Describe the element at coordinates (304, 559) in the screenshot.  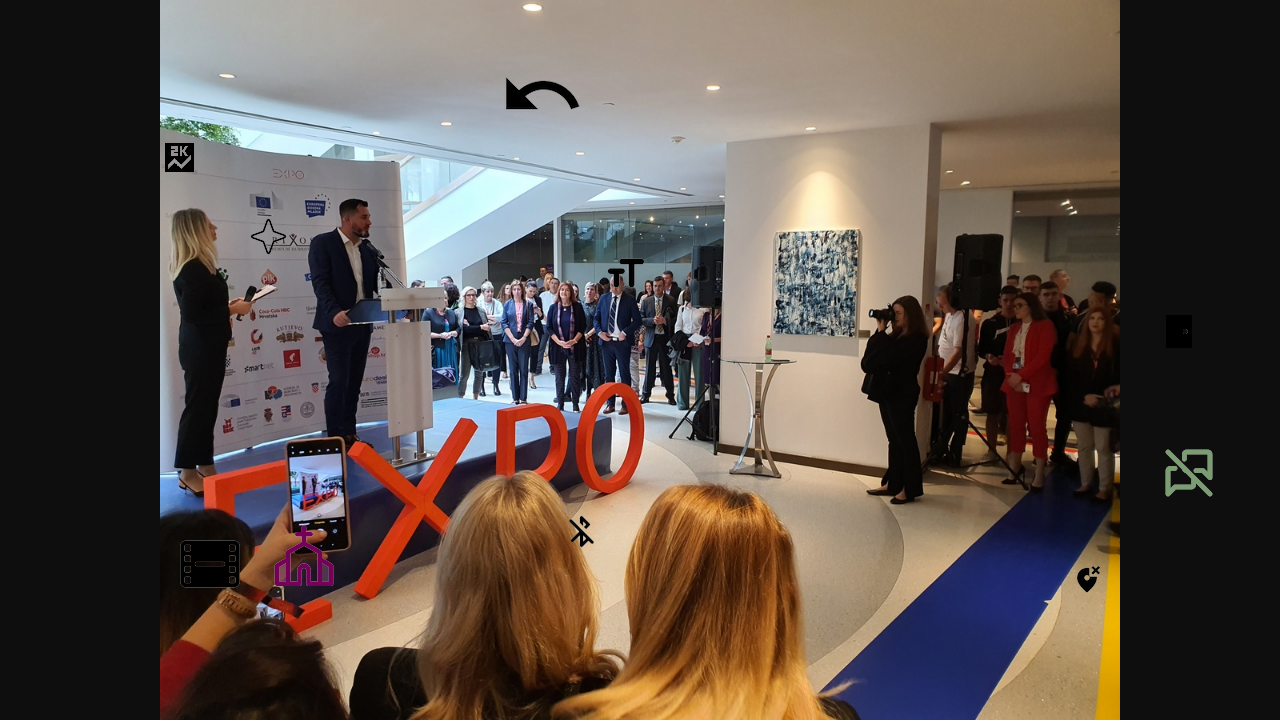
I see `view nearby churches or places of worship` at that location.